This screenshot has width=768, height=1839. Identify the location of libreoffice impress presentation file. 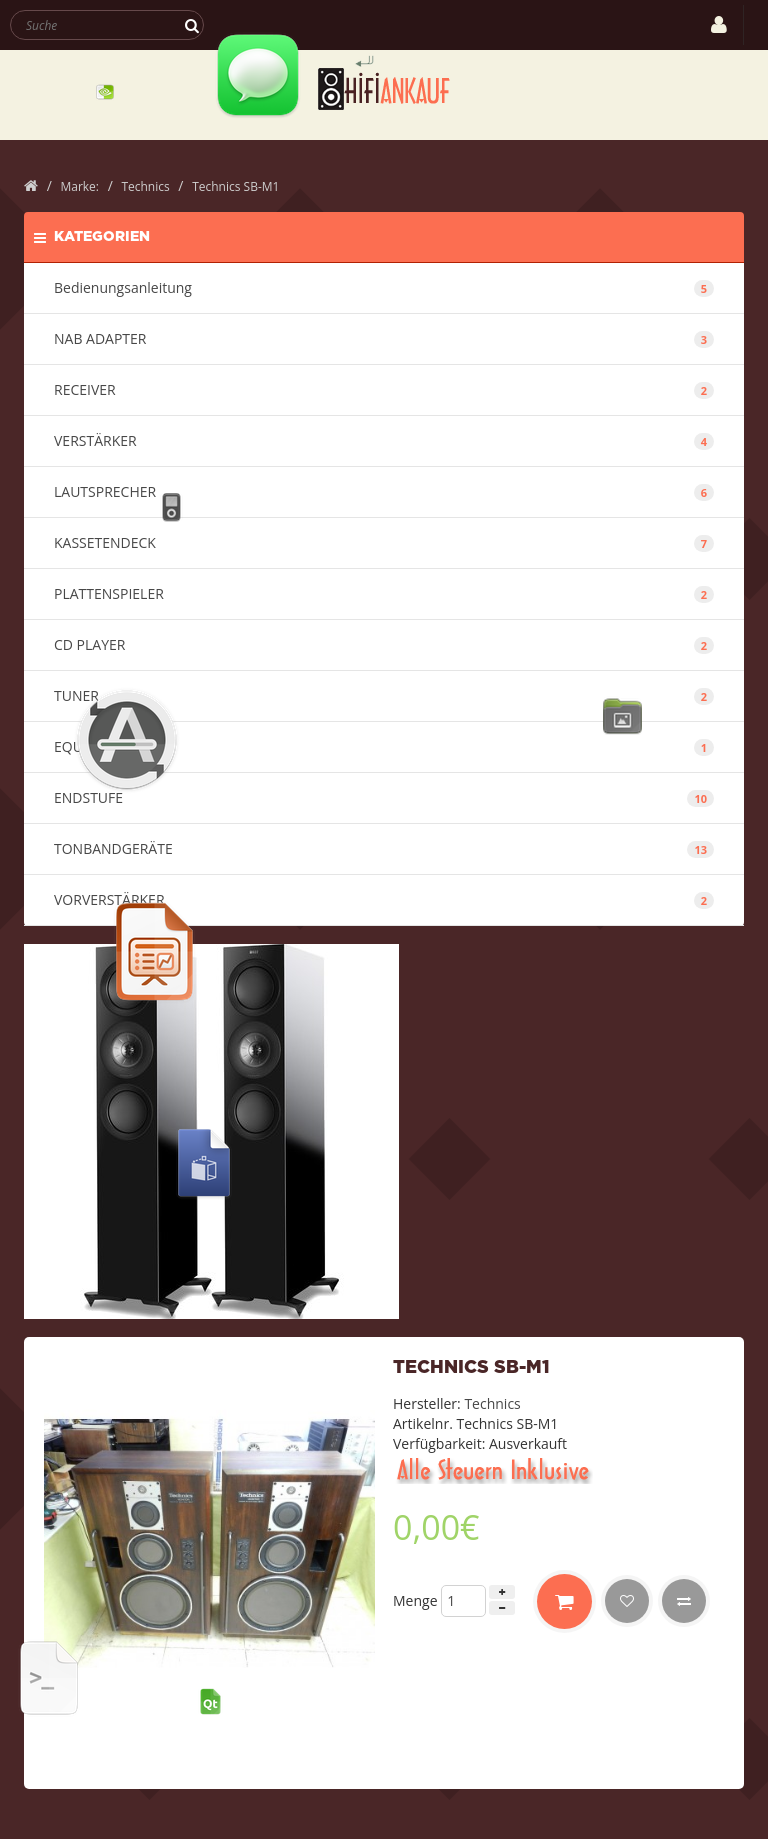
(154, 951).